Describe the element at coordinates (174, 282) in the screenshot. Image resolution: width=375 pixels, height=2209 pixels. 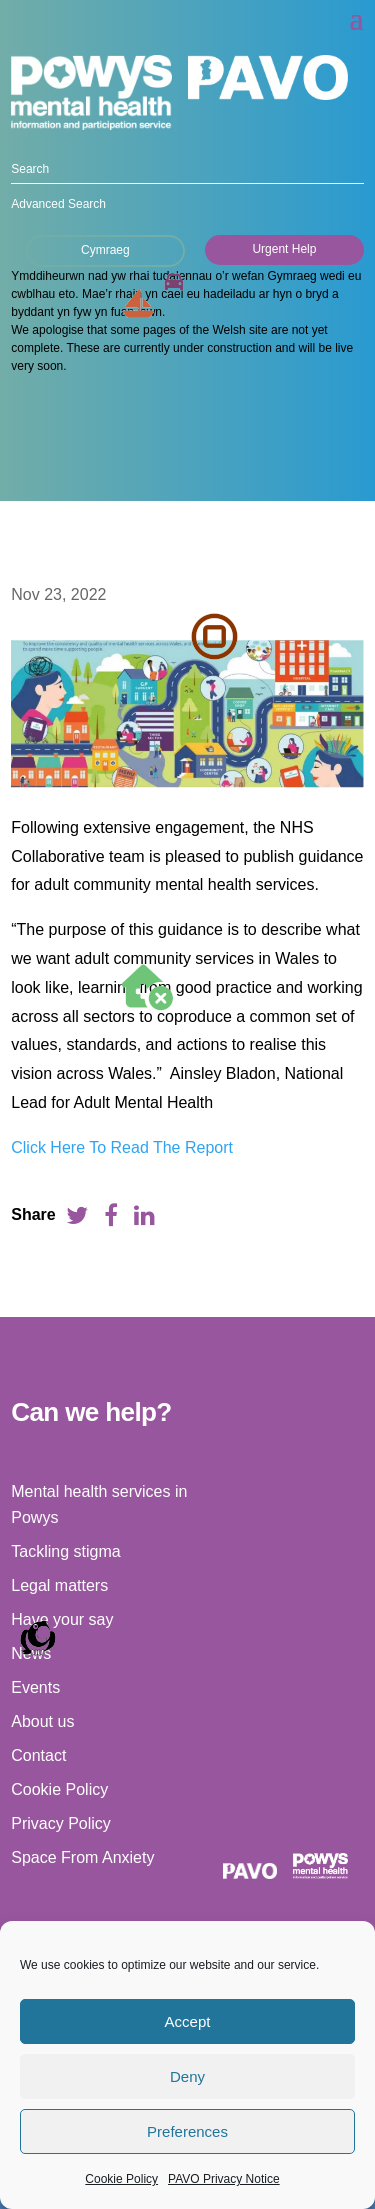
I see `access vehicle or driving settings` at that location.